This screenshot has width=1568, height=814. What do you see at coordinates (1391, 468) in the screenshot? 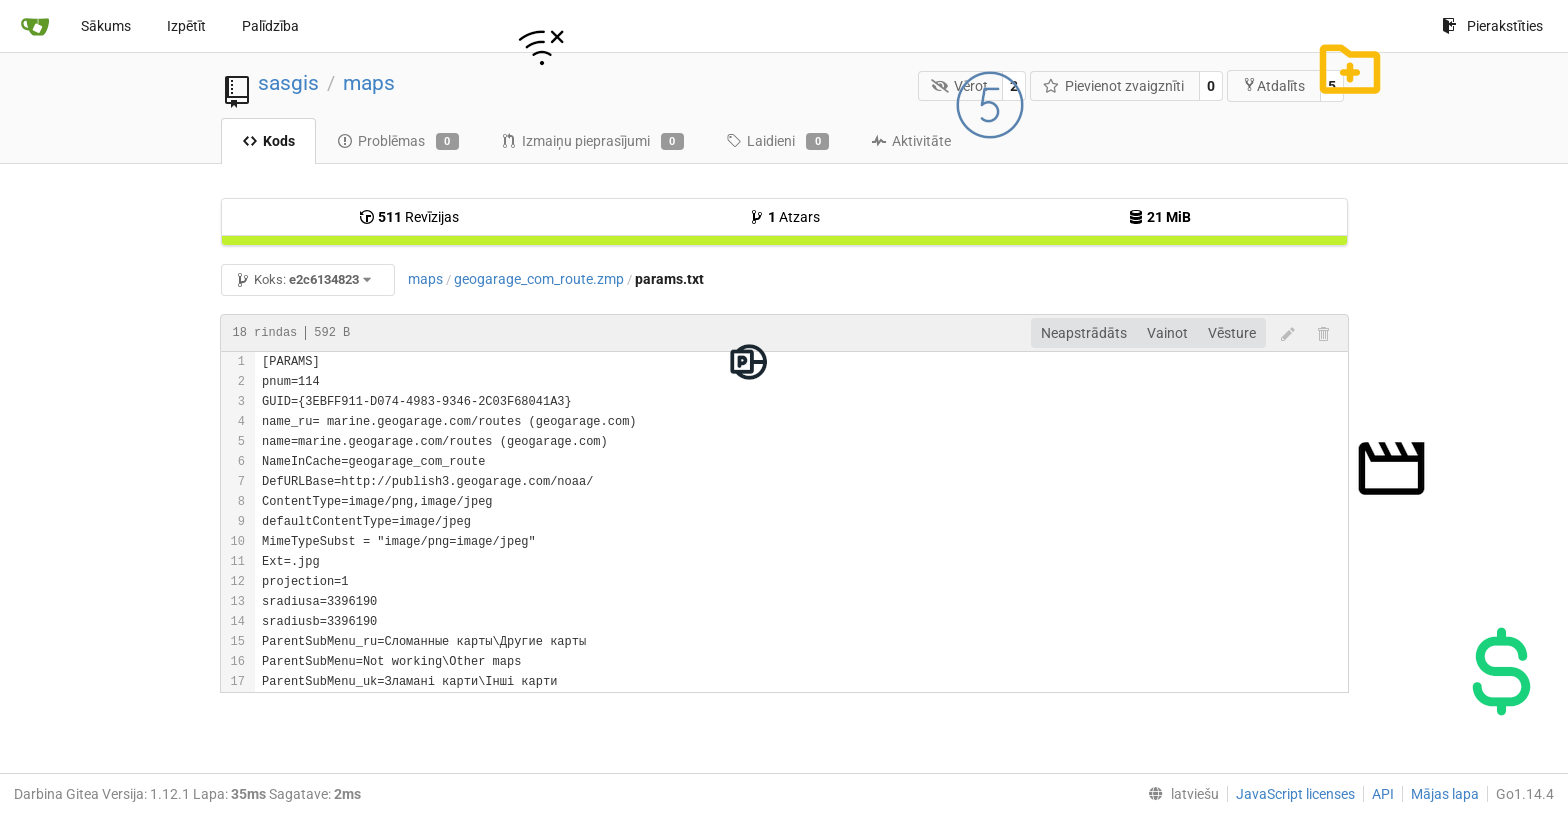
I see `access video or movie content` at bounding box center [1391, 468].